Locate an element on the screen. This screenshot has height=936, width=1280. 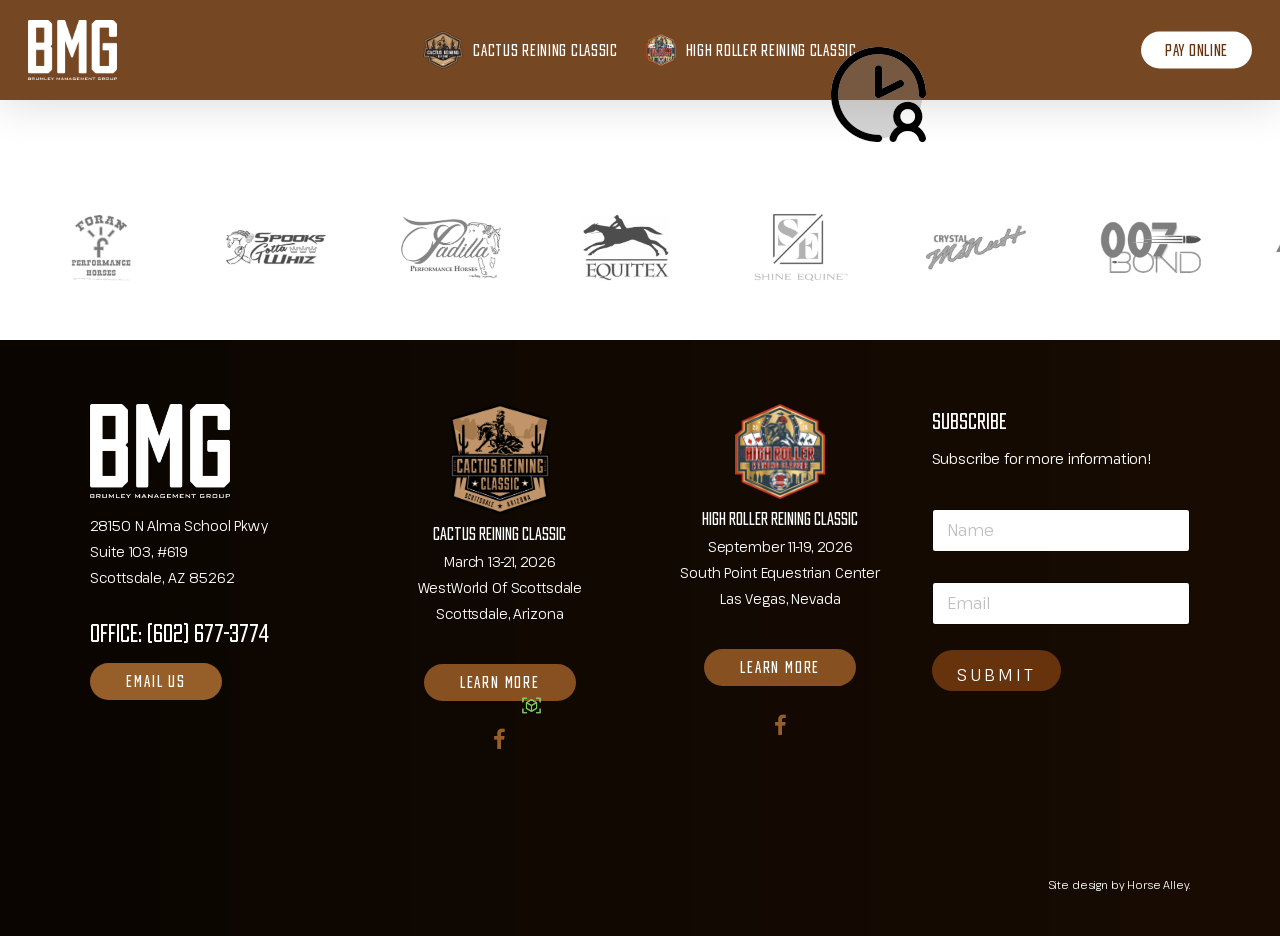
scan or capture a 3D object is located at coordinates (531, 705).